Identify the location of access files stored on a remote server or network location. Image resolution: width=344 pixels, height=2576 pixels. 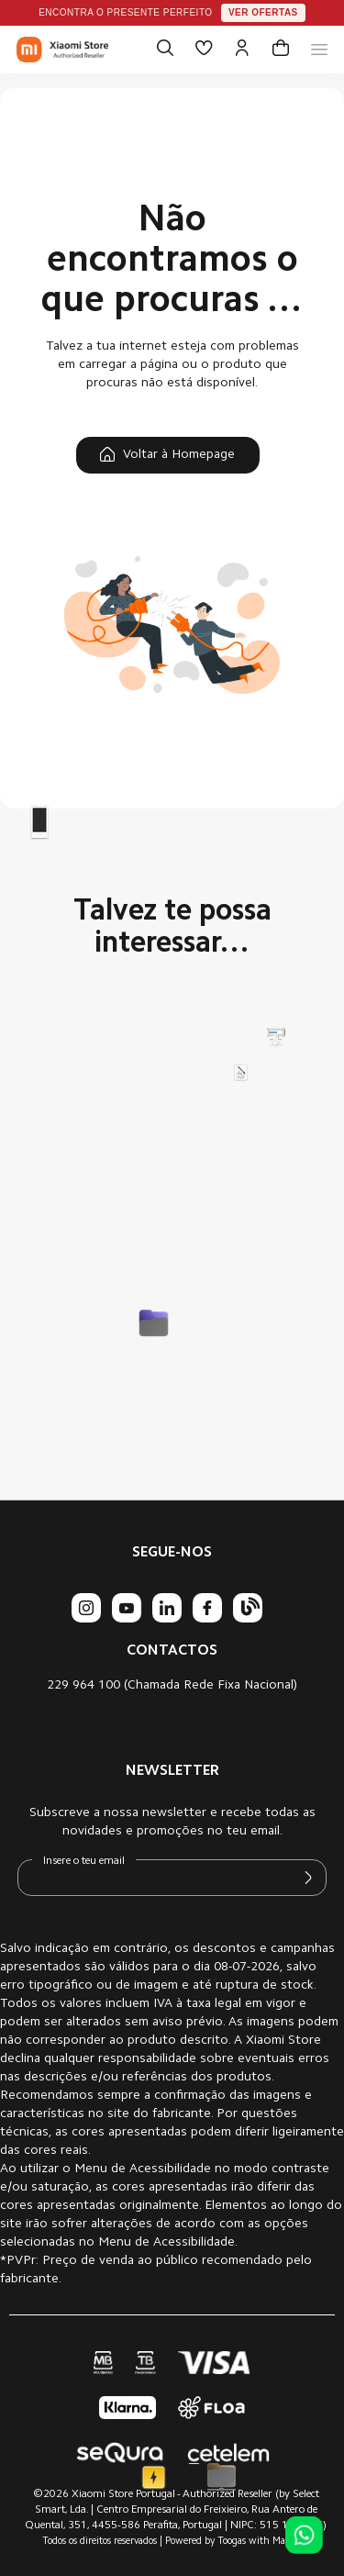
(221, 2476).